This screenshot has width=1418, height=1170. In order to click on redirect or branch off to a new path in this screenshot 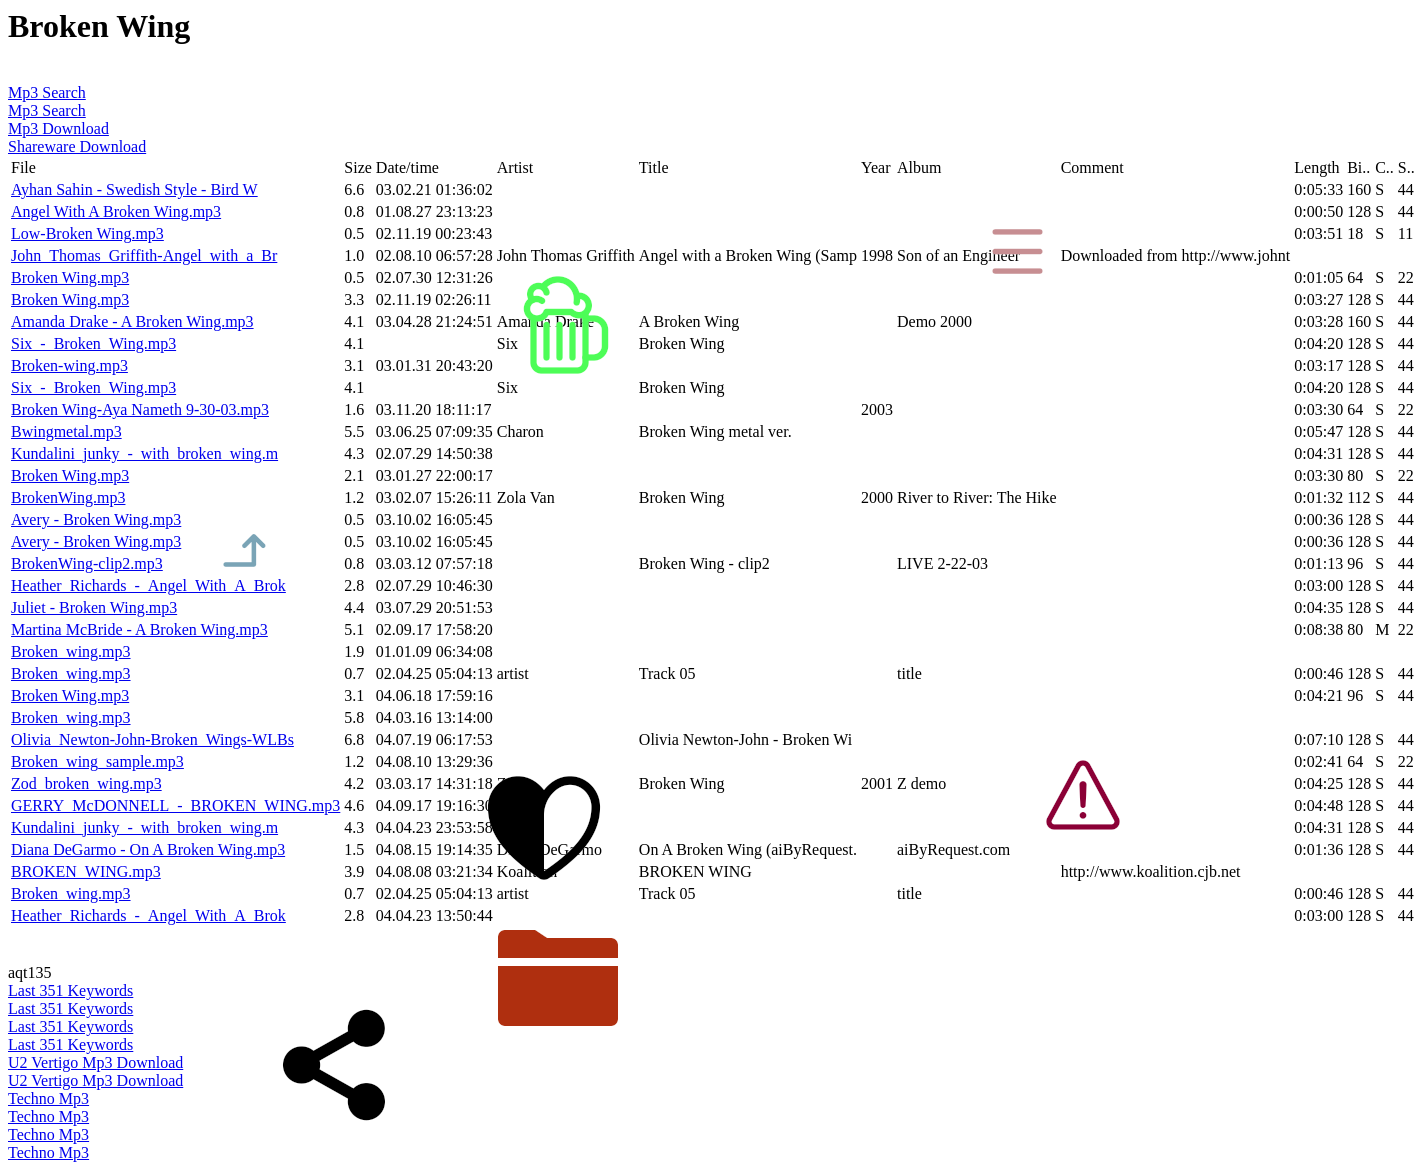, I will do `click(246, 552)`.